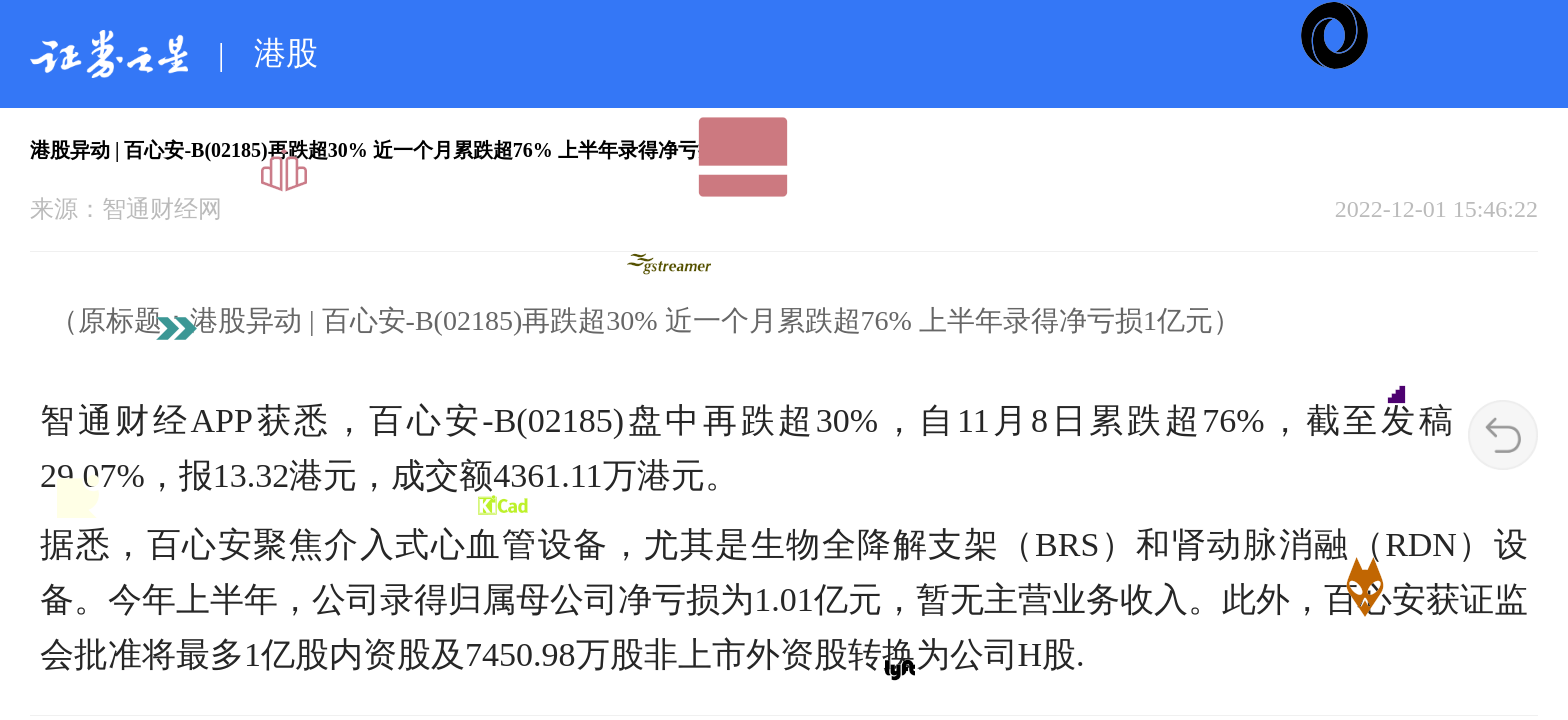 This screenshot has height=720, width=1568. I want to click on remixicon logo, so click(78, 497).